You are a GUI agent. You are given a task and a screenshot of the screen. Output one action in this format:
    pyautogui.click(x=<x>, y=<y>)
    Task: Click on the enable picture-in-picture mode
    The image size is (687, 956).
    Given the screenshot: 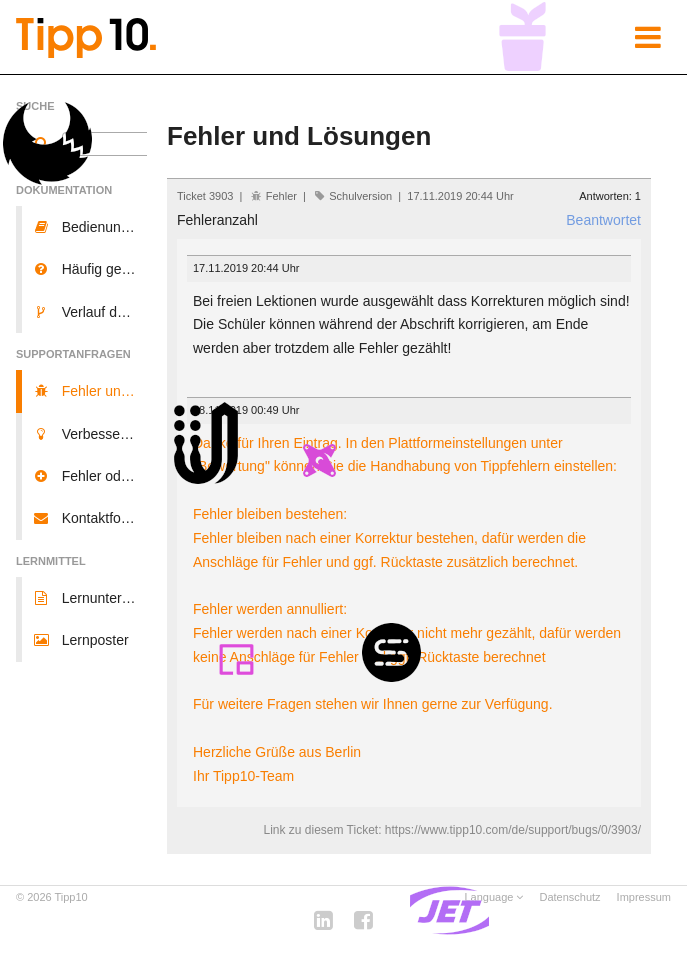 What is the action you would take?
    pyautogui.click(x=236, y=659)
    